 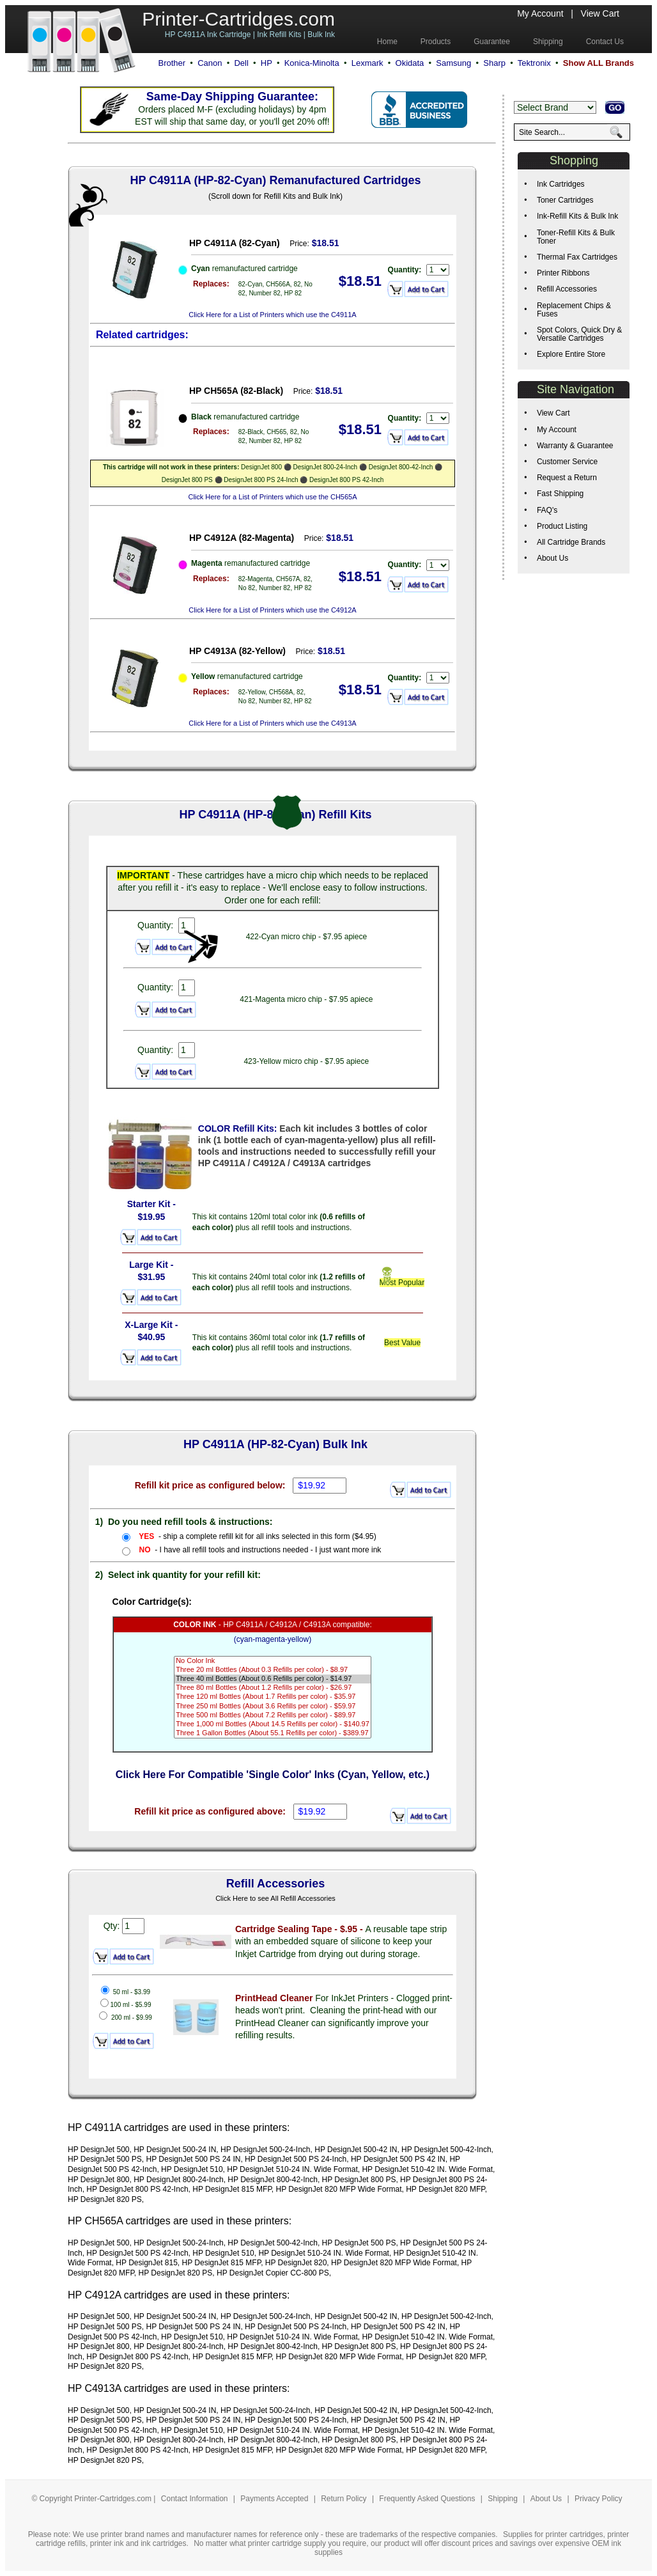 What do you see at coordinates (287, 813) in the screenshot?
I see `view law enforcement or security features` at bounding box center [287, 813].